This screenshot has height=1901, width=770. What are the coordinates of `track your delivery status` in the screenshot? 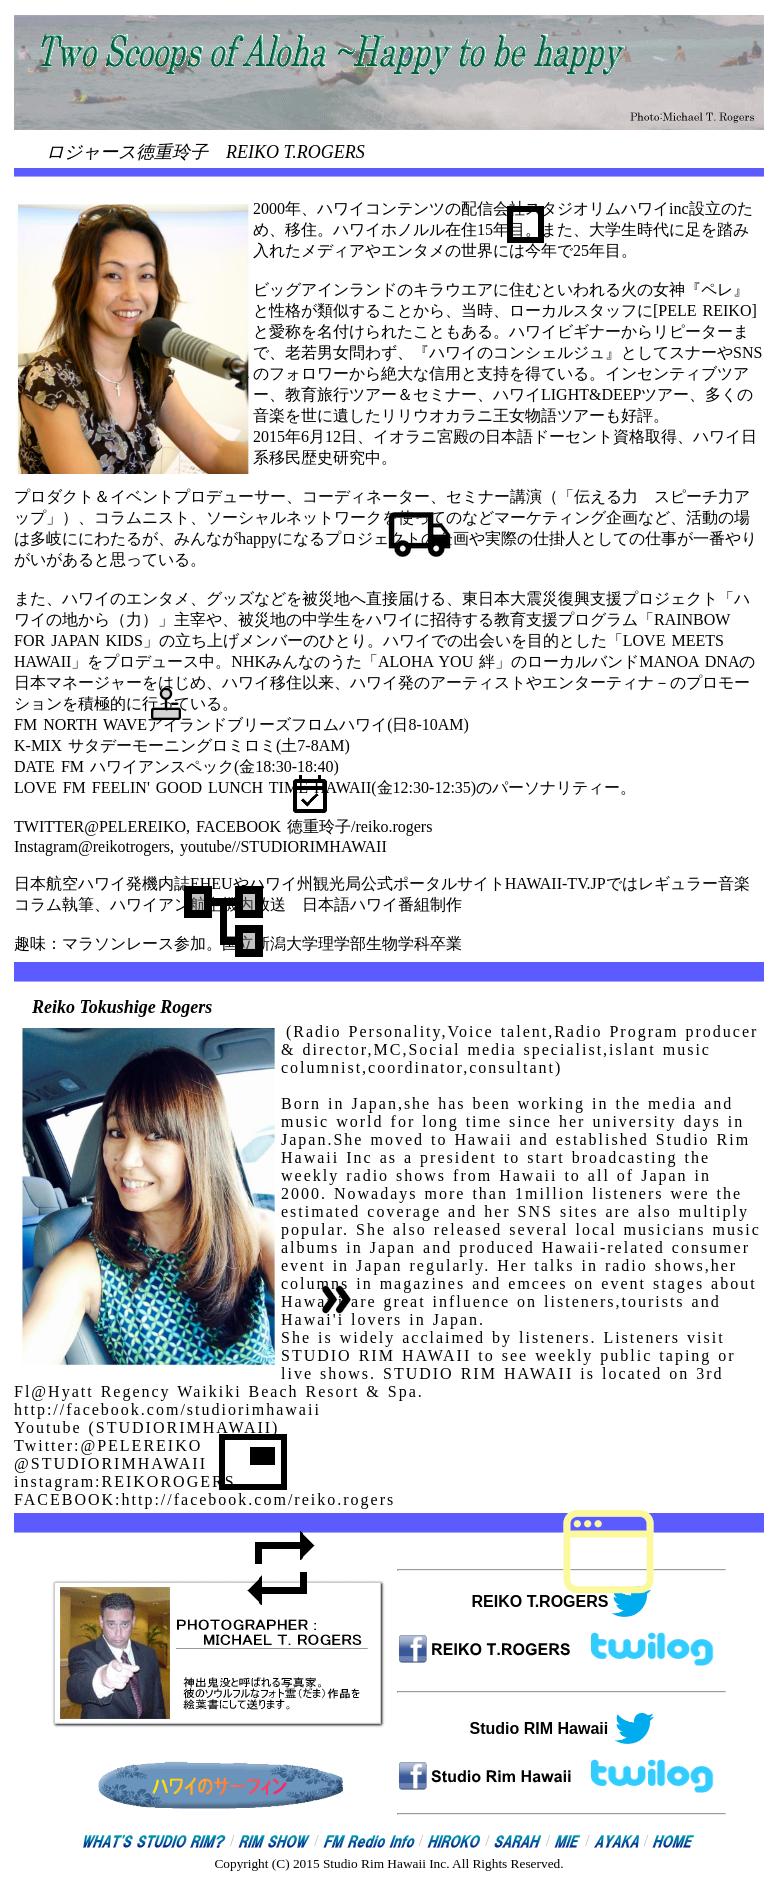 It's located at (419, 534).